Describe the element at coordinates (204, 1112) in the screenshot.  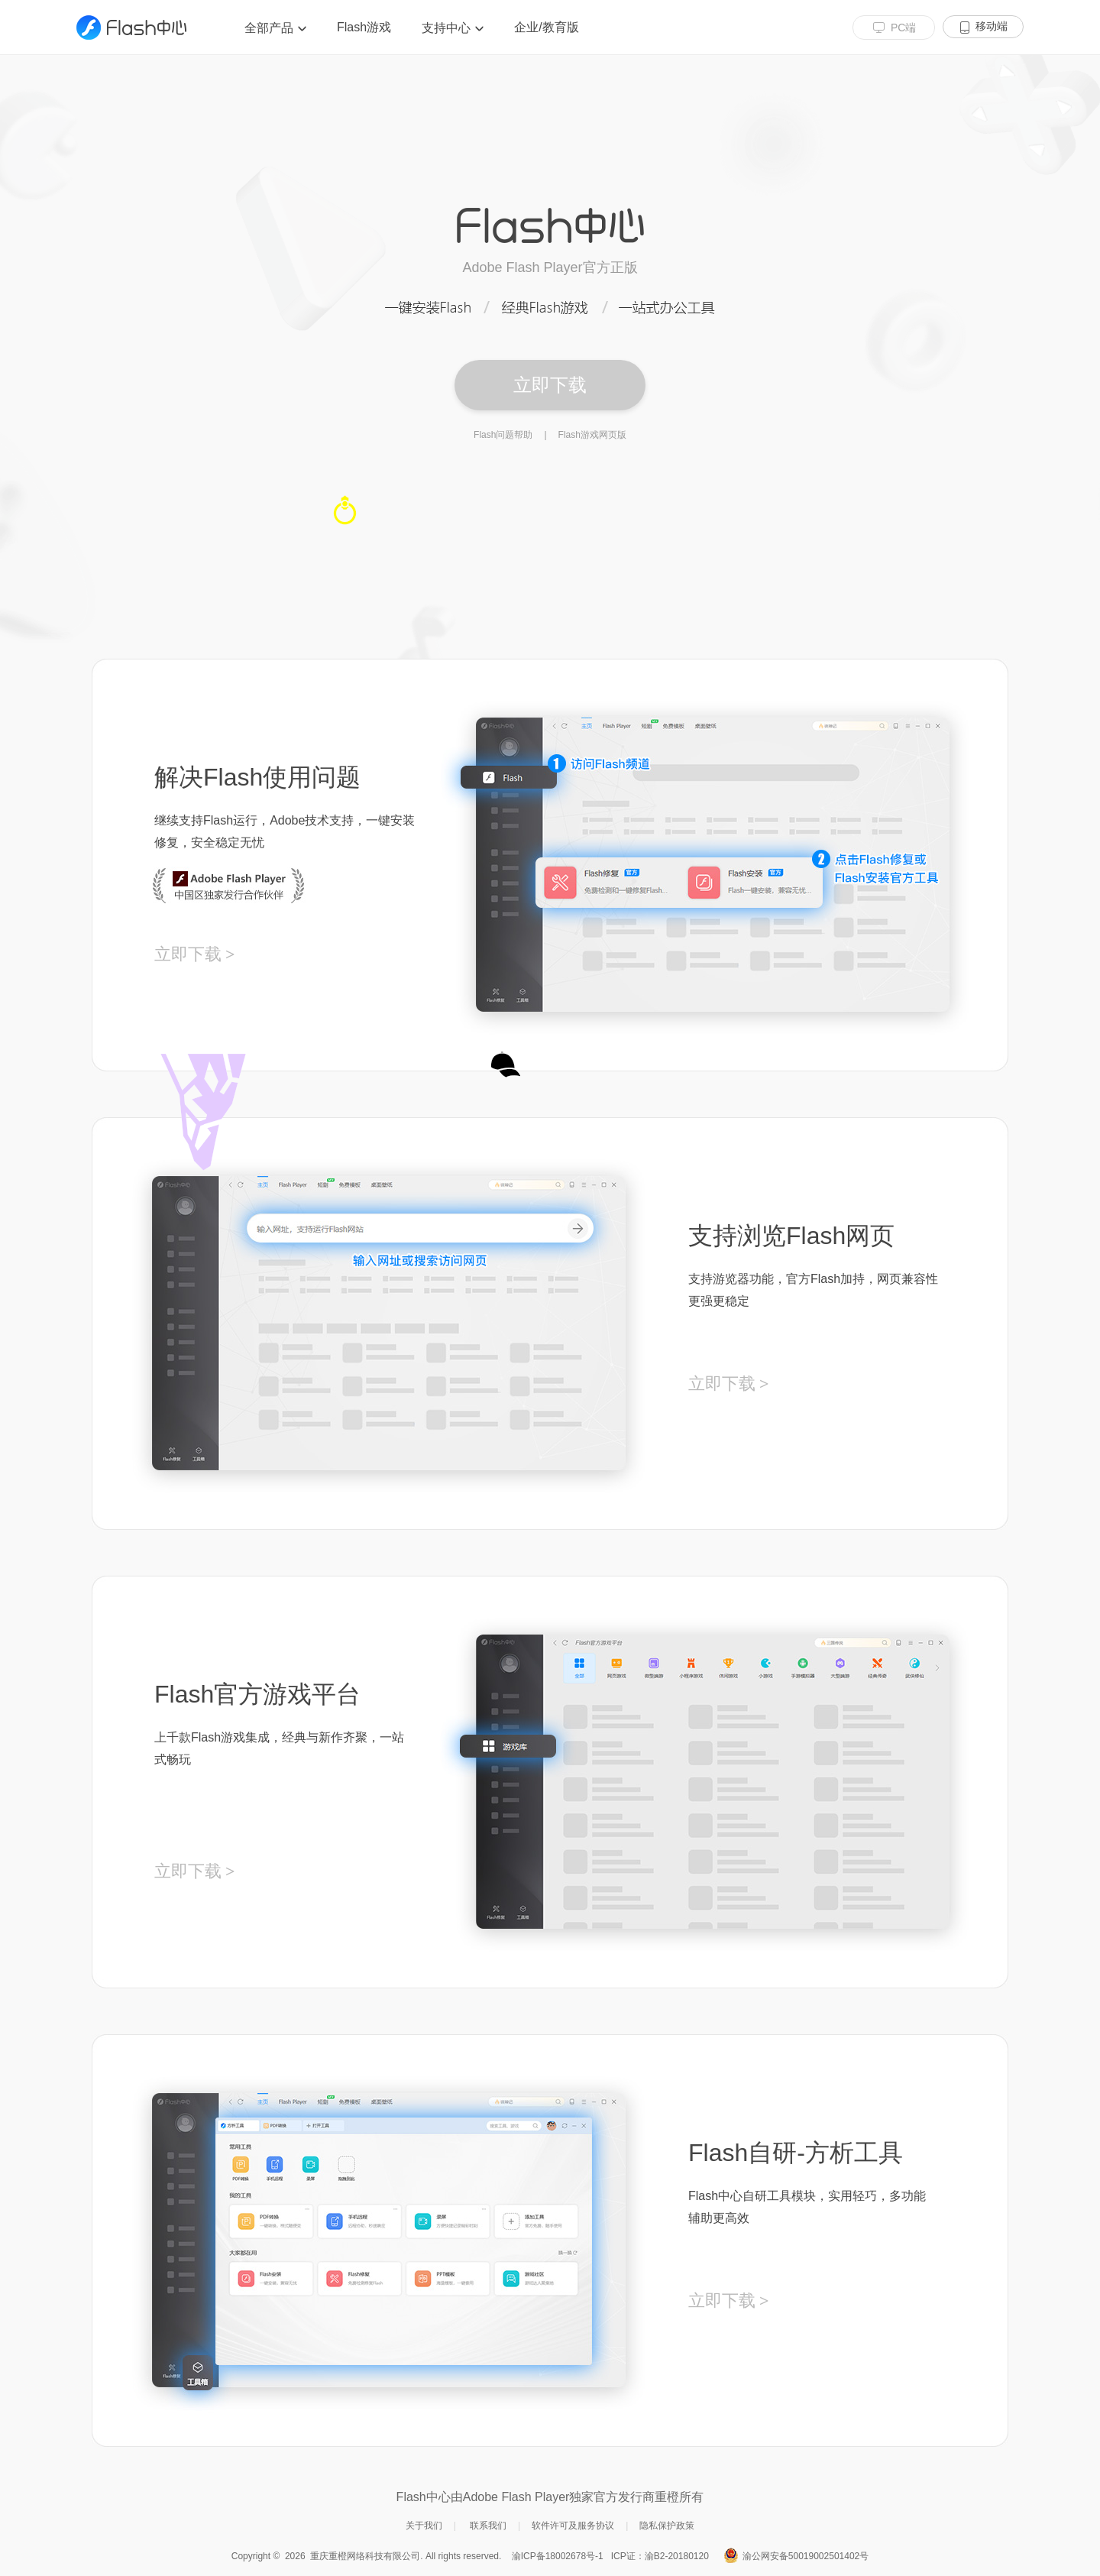
I see `indicates cave or underground environment in game` at that location.